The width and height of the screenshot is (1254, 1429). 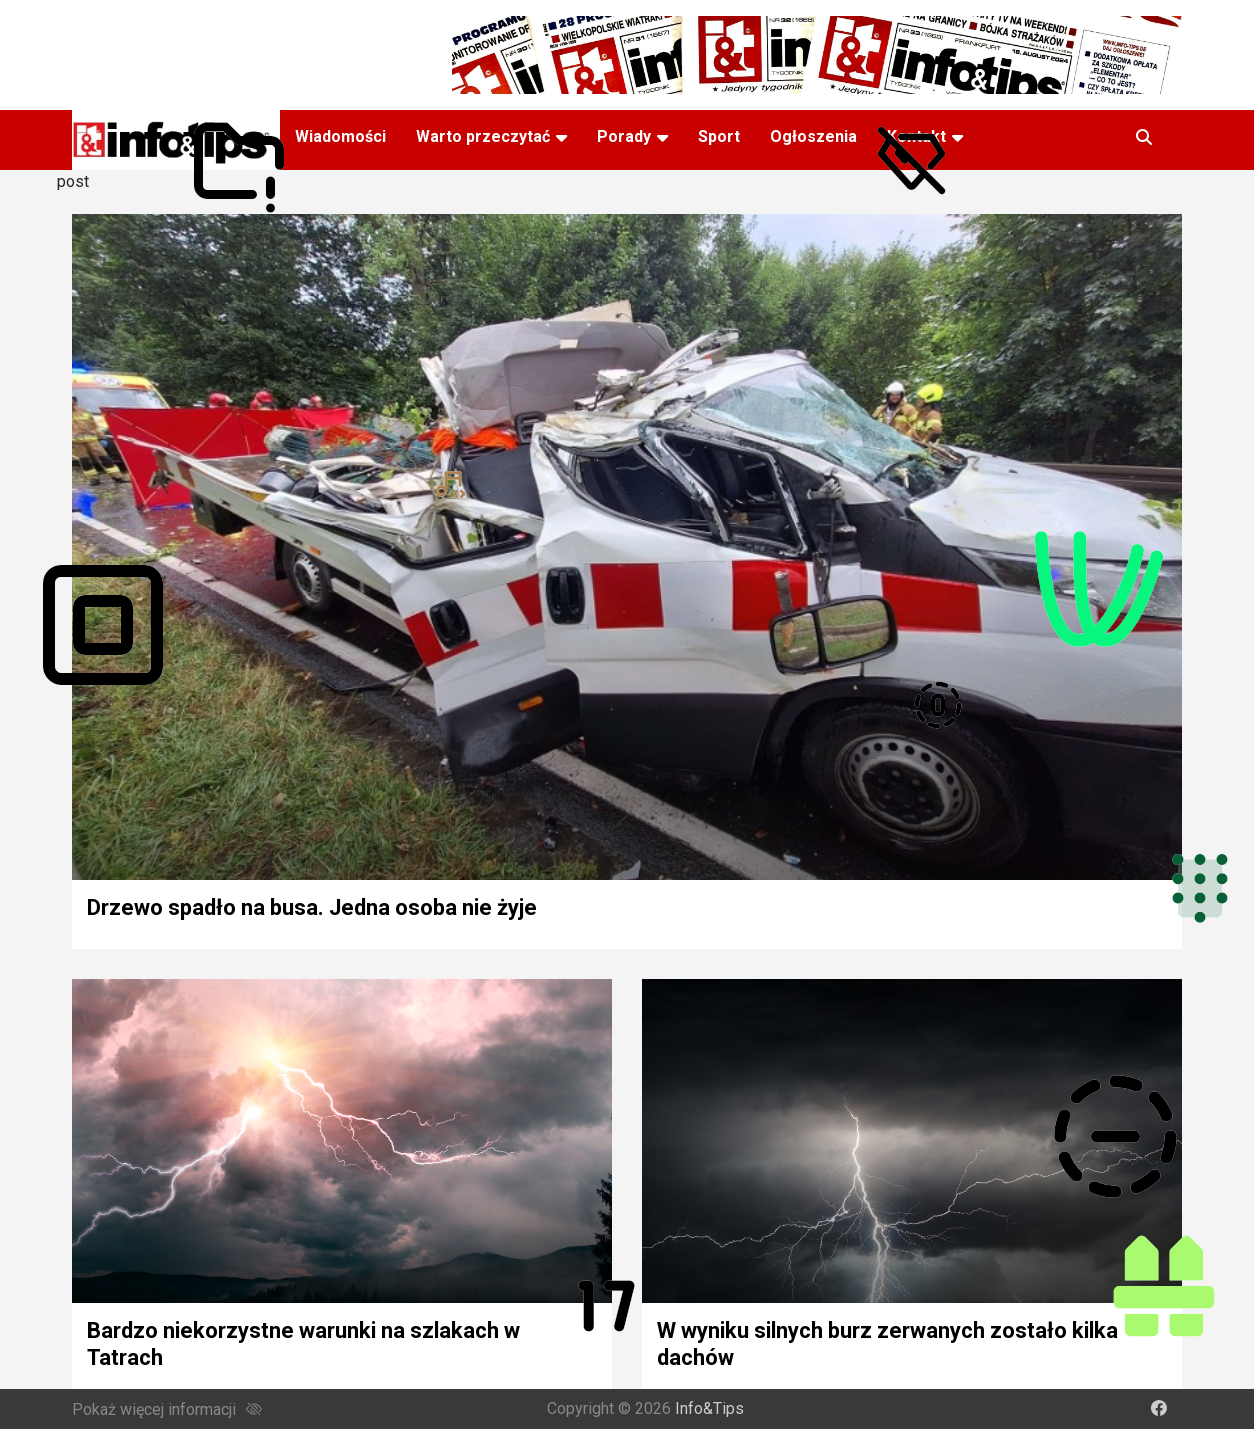 What do you see at coordinates (938, 705) in the screenshot?
I see `indicates a pending or in-progress state` at bounding box center [938, 705].